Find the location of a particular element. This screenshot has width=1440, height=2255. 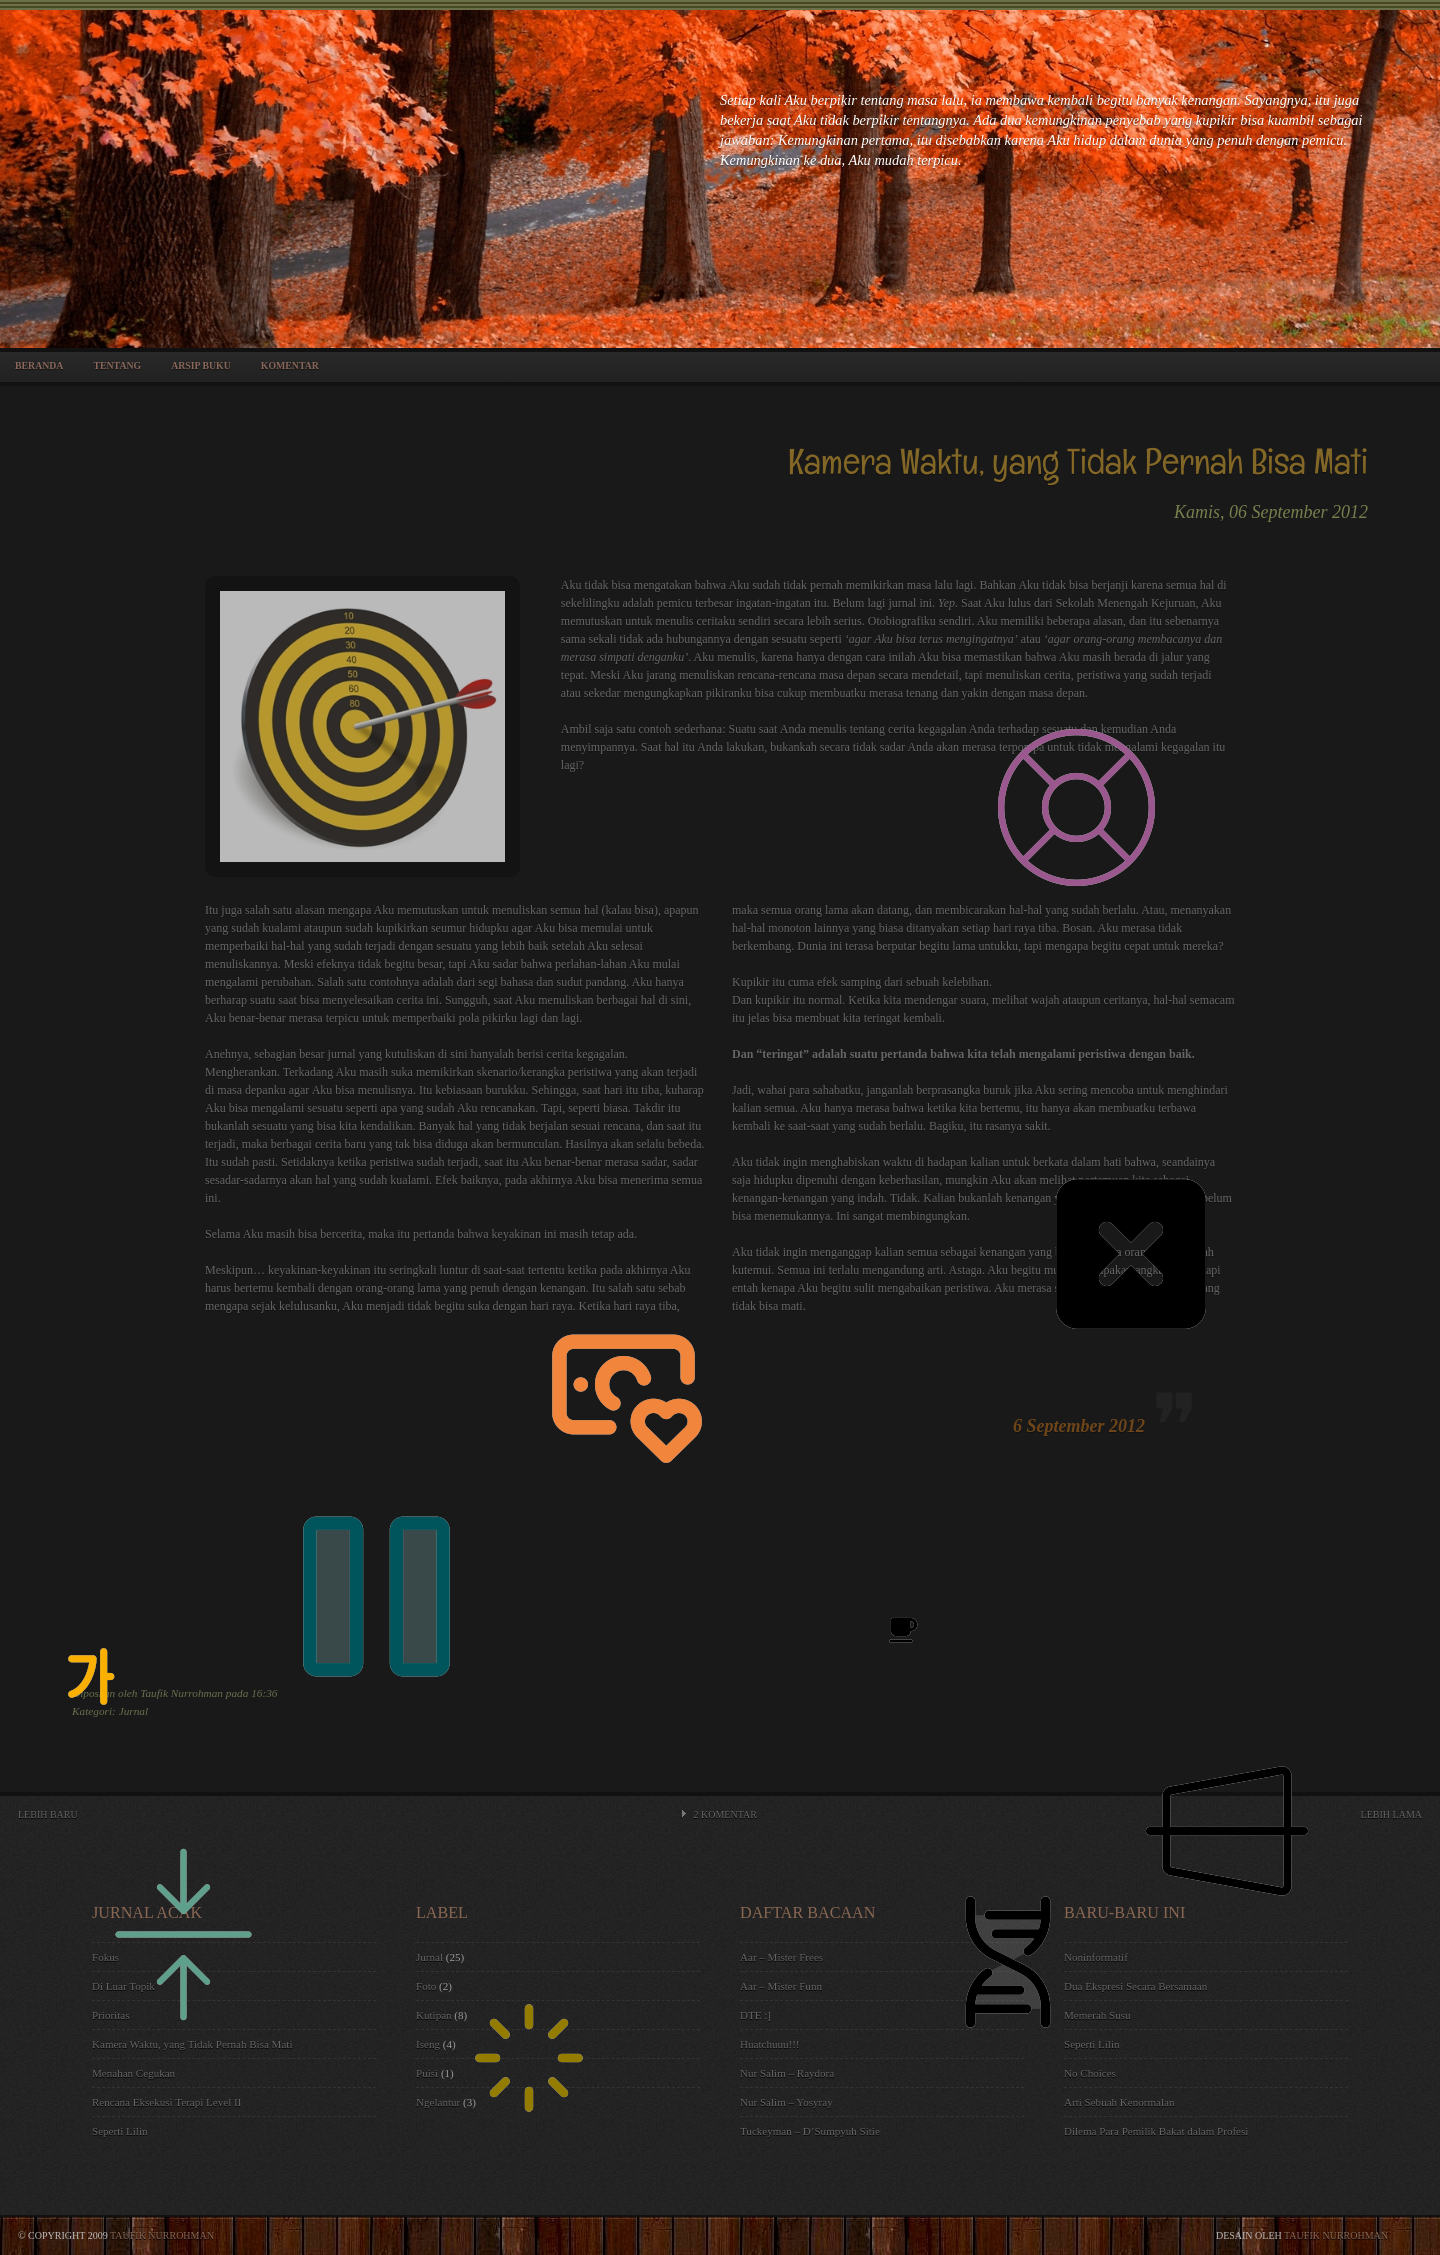

find nearby coffee shops or cafés is located at coordinates (902, 1629).